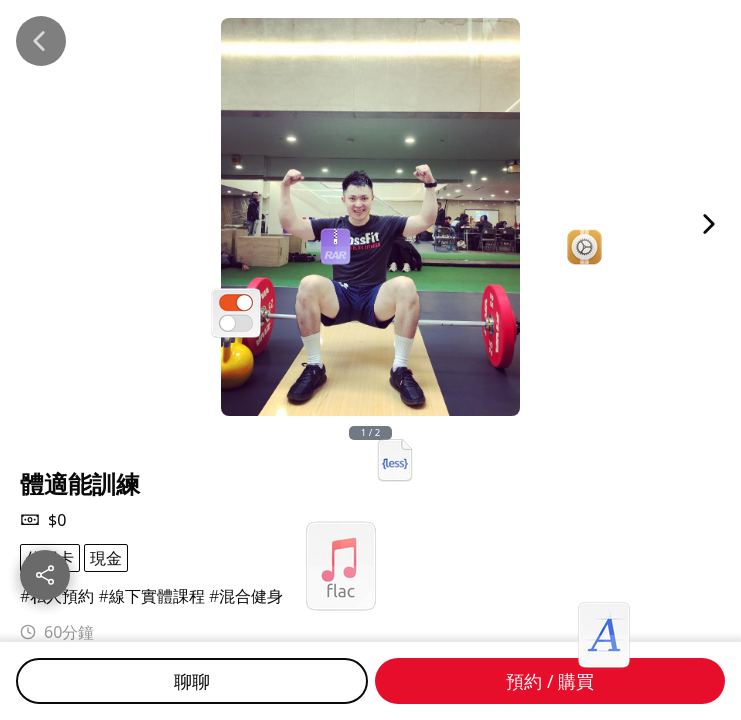 The width and height of the screenshot is (741, 720). I want to click on a flac audio file in ogg container format, so click(341, 566).